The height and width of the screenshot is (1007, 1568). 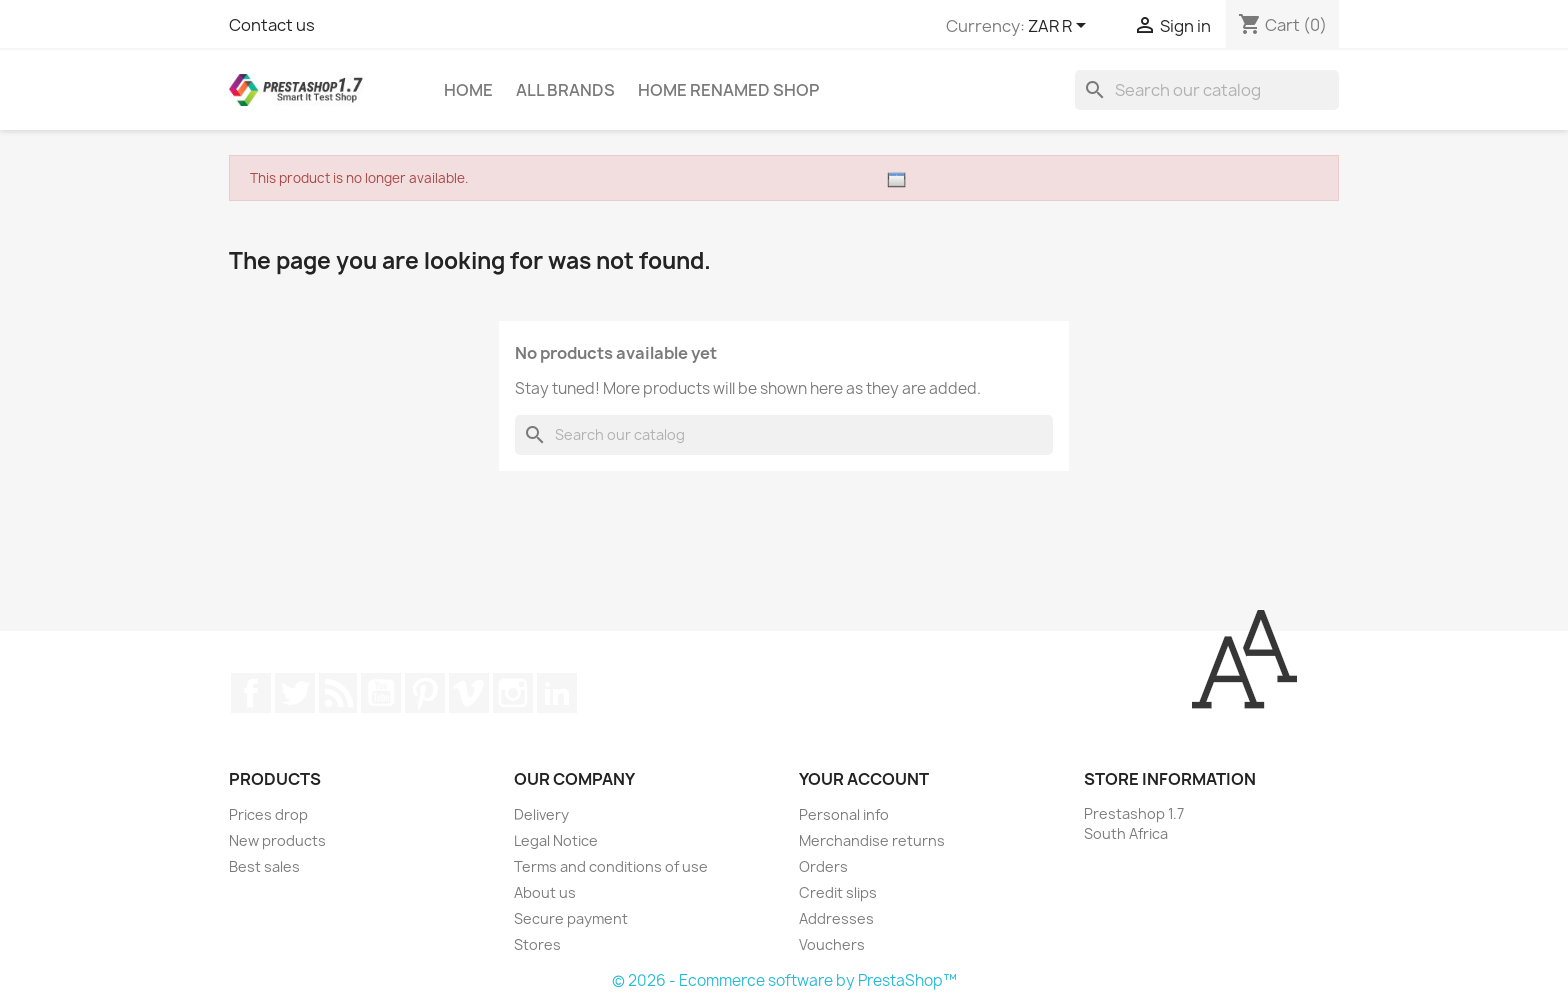 What do you see at coordinates (1244, 662) in the screenshot?
I see `access font settings and typography options` at bounding box center [1244, 662].